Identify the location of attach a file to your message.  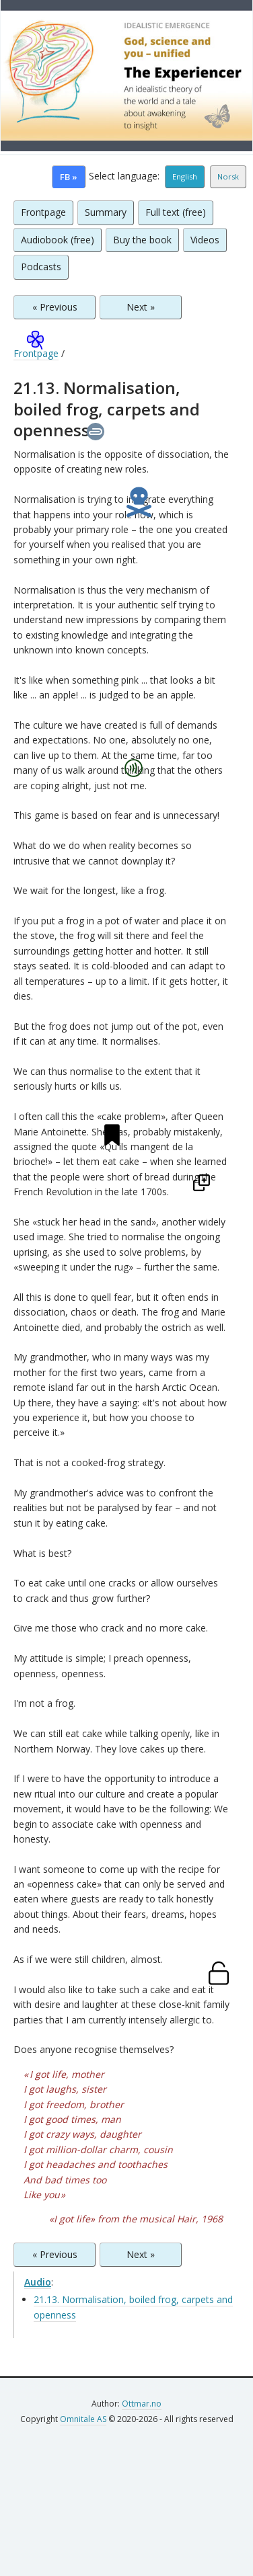
(96, 432).